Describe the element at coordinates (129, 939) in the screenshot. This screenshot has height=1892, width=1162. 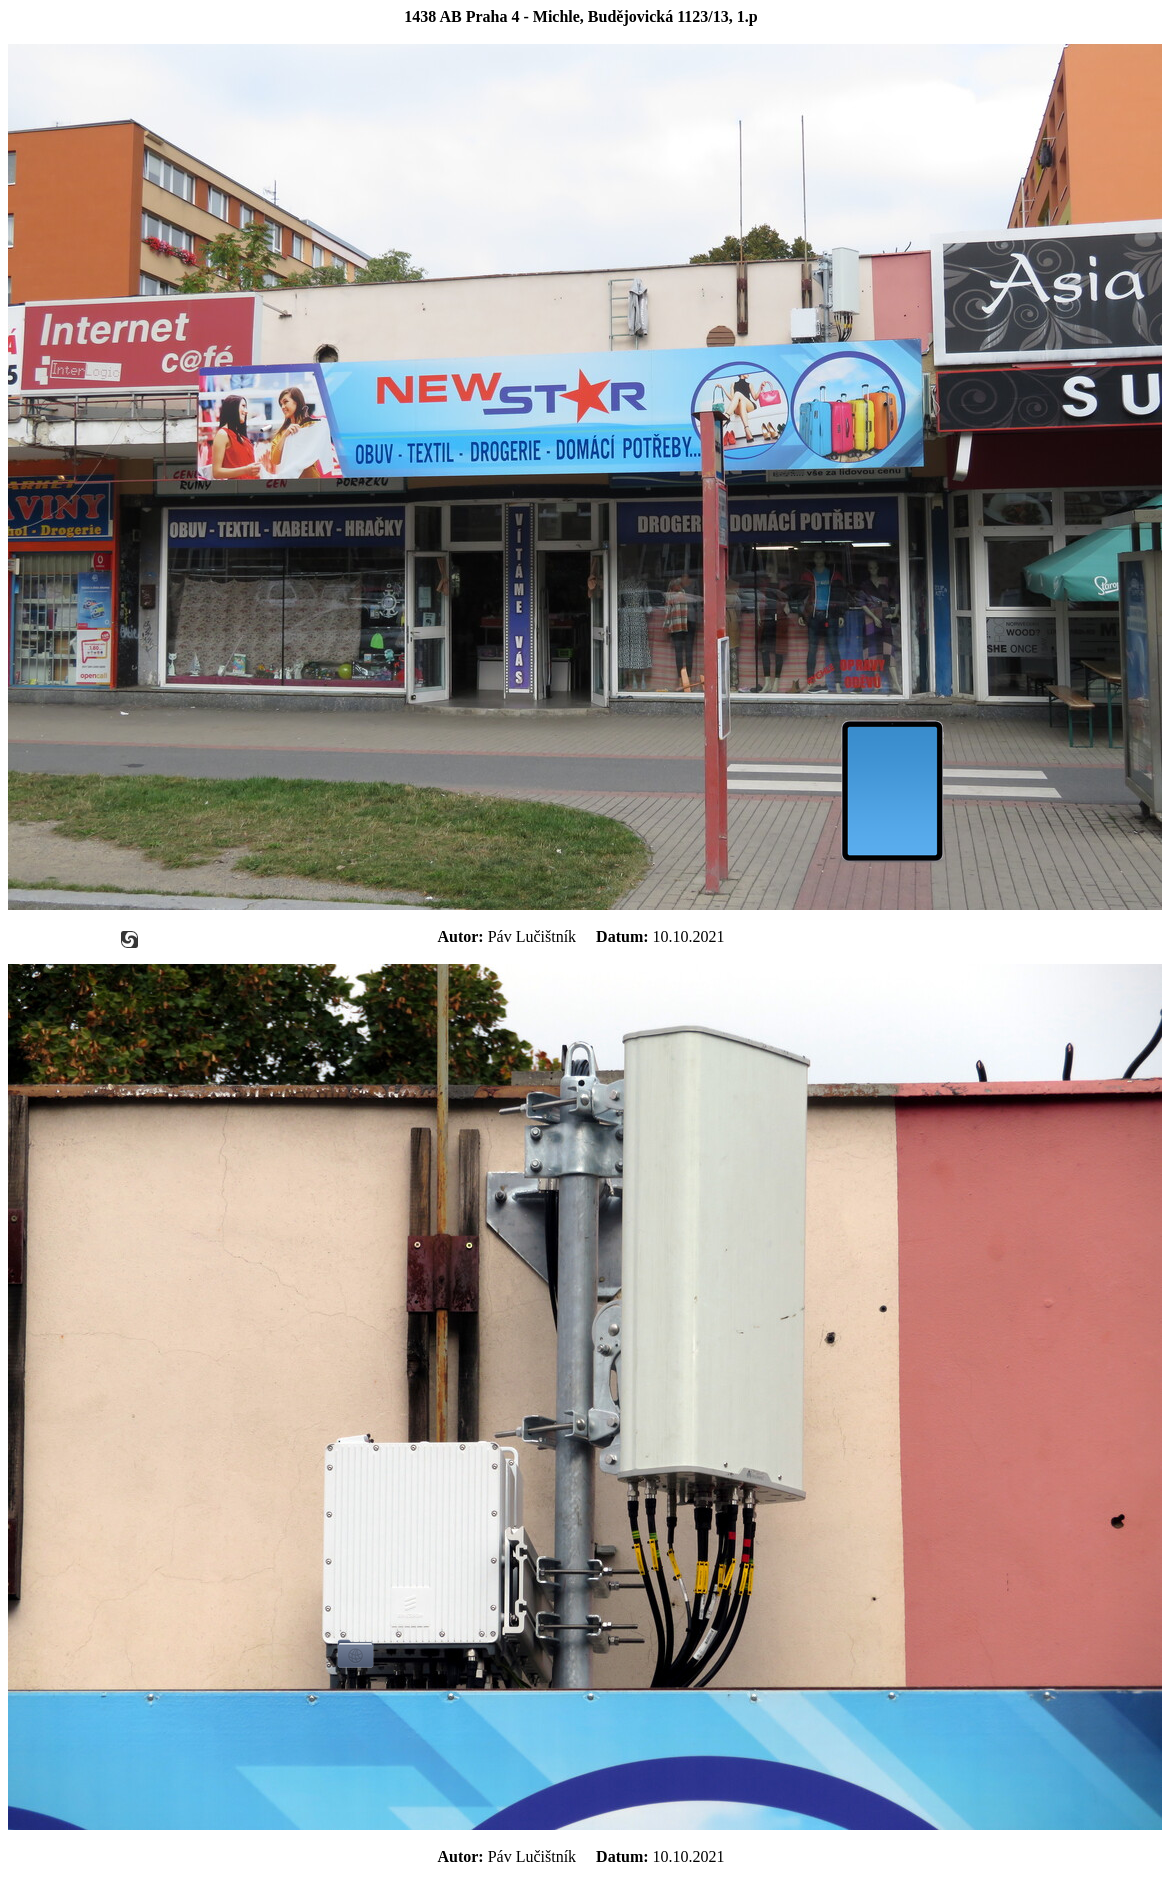
I see `open meld file comparison tool` at that location.